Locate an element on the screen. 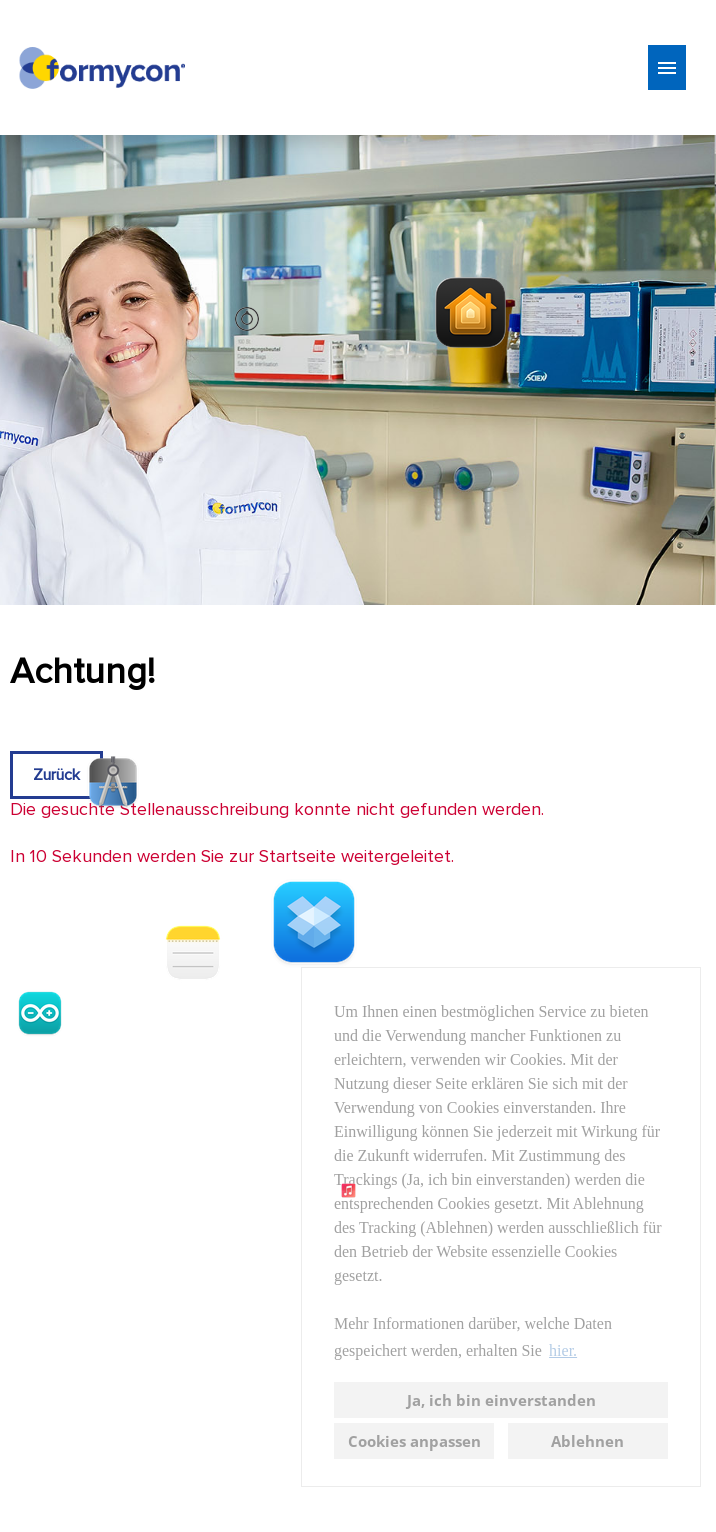 This screenshot has width=716, height=1532. open the Arduino IDE application is located at coordinates (40, 1013).